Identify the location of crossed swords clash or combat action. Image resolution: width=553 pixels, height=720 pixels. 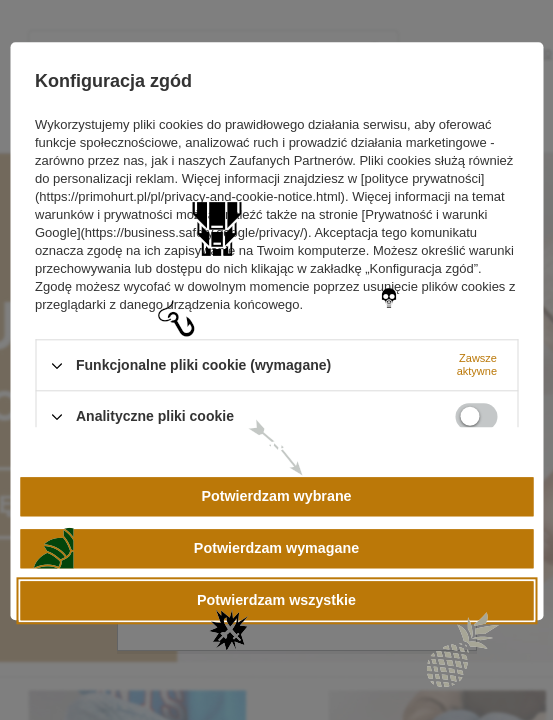
(229, 630).